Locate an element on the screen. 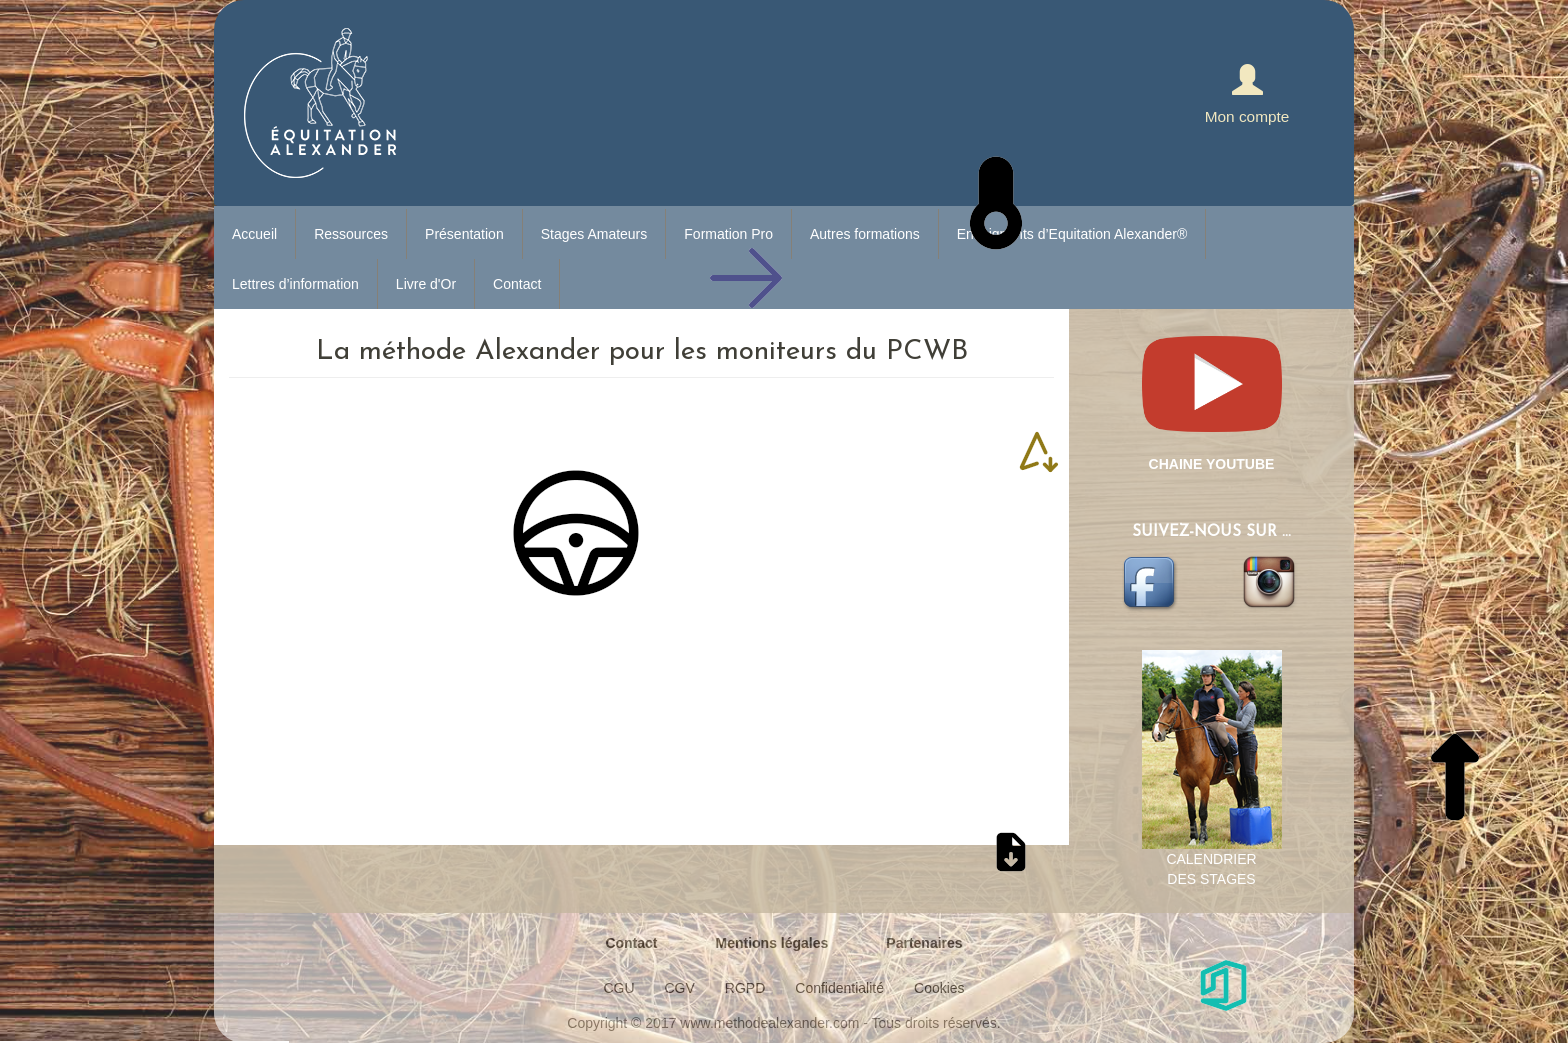 Image resolution: width=1568 pixels, height=1043 pixels. download a file is located at coordinates (1011, 852).